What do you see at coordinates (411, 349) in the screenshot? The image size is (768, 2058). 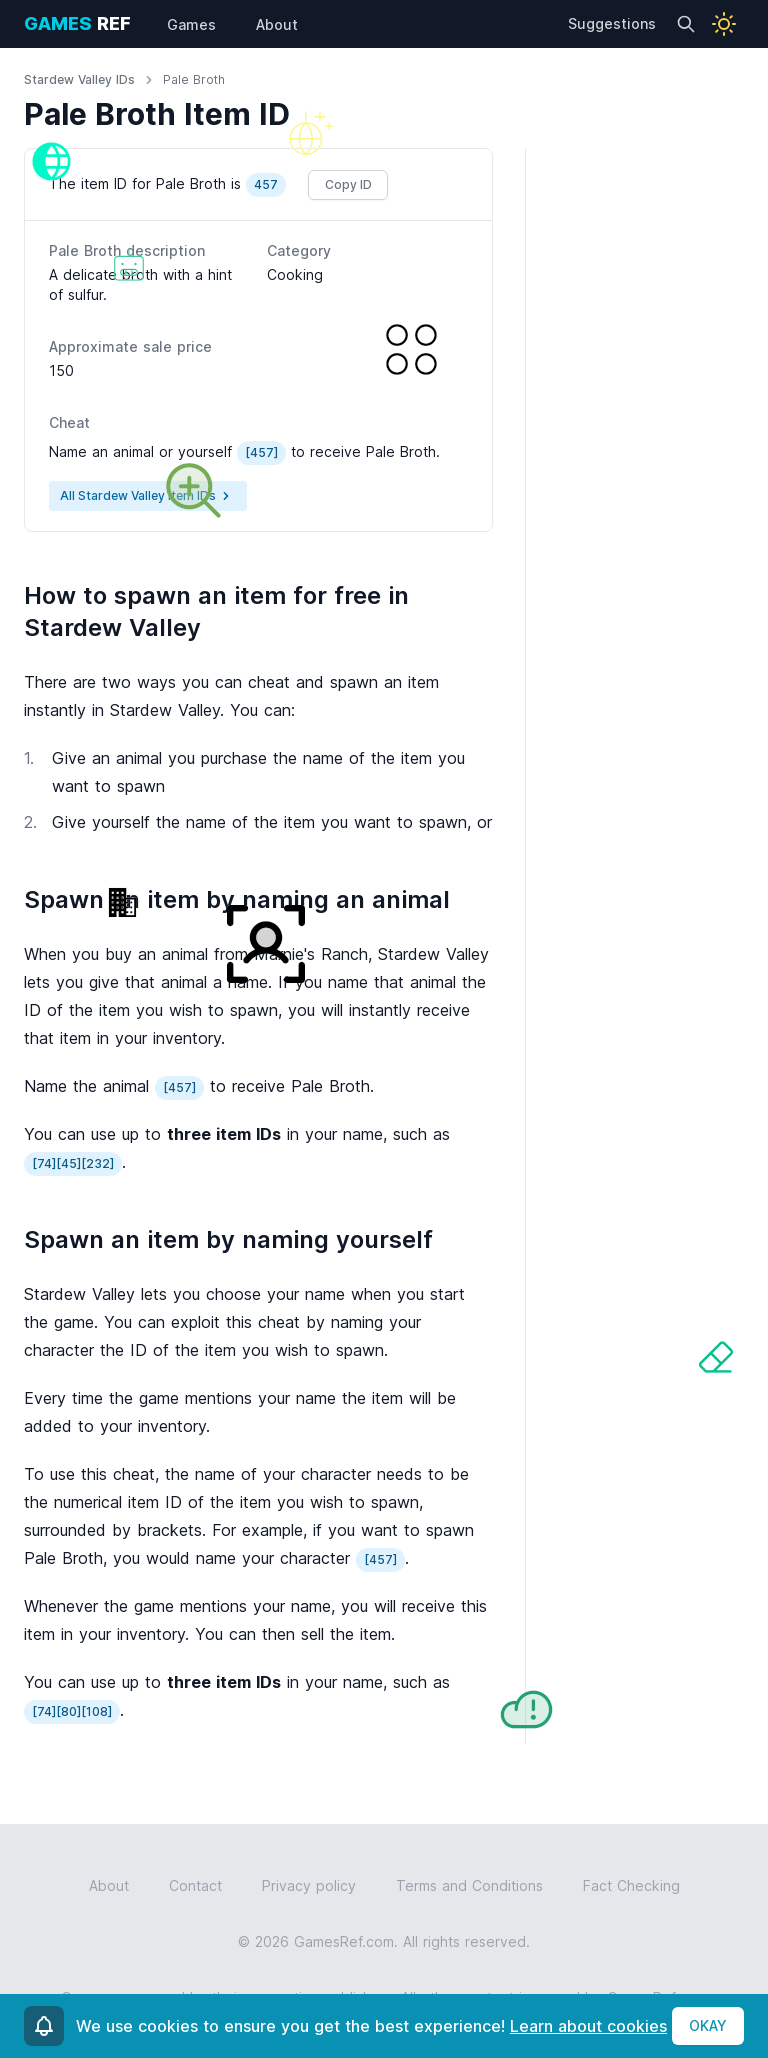 I see `open app drawer or menu grid` at bounding box center [411, 349].